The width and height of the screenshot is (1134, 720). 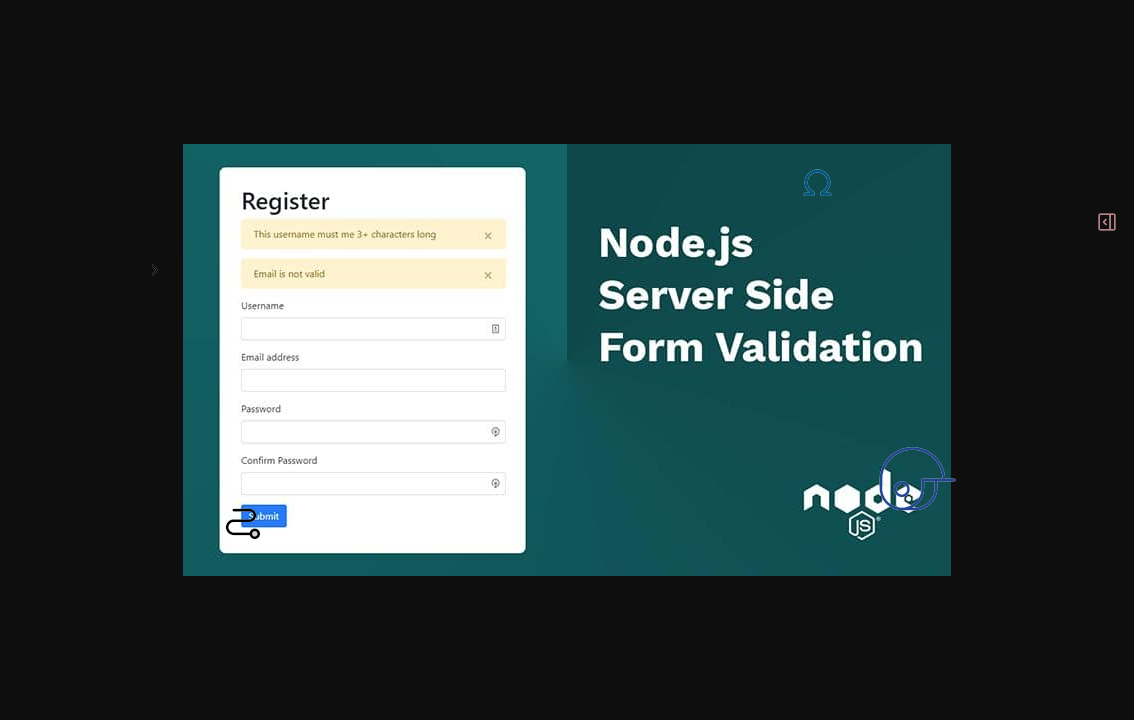 I want to click on represents the omega symbol in mathematical or scientific contexts, so click(x=817, y=183).